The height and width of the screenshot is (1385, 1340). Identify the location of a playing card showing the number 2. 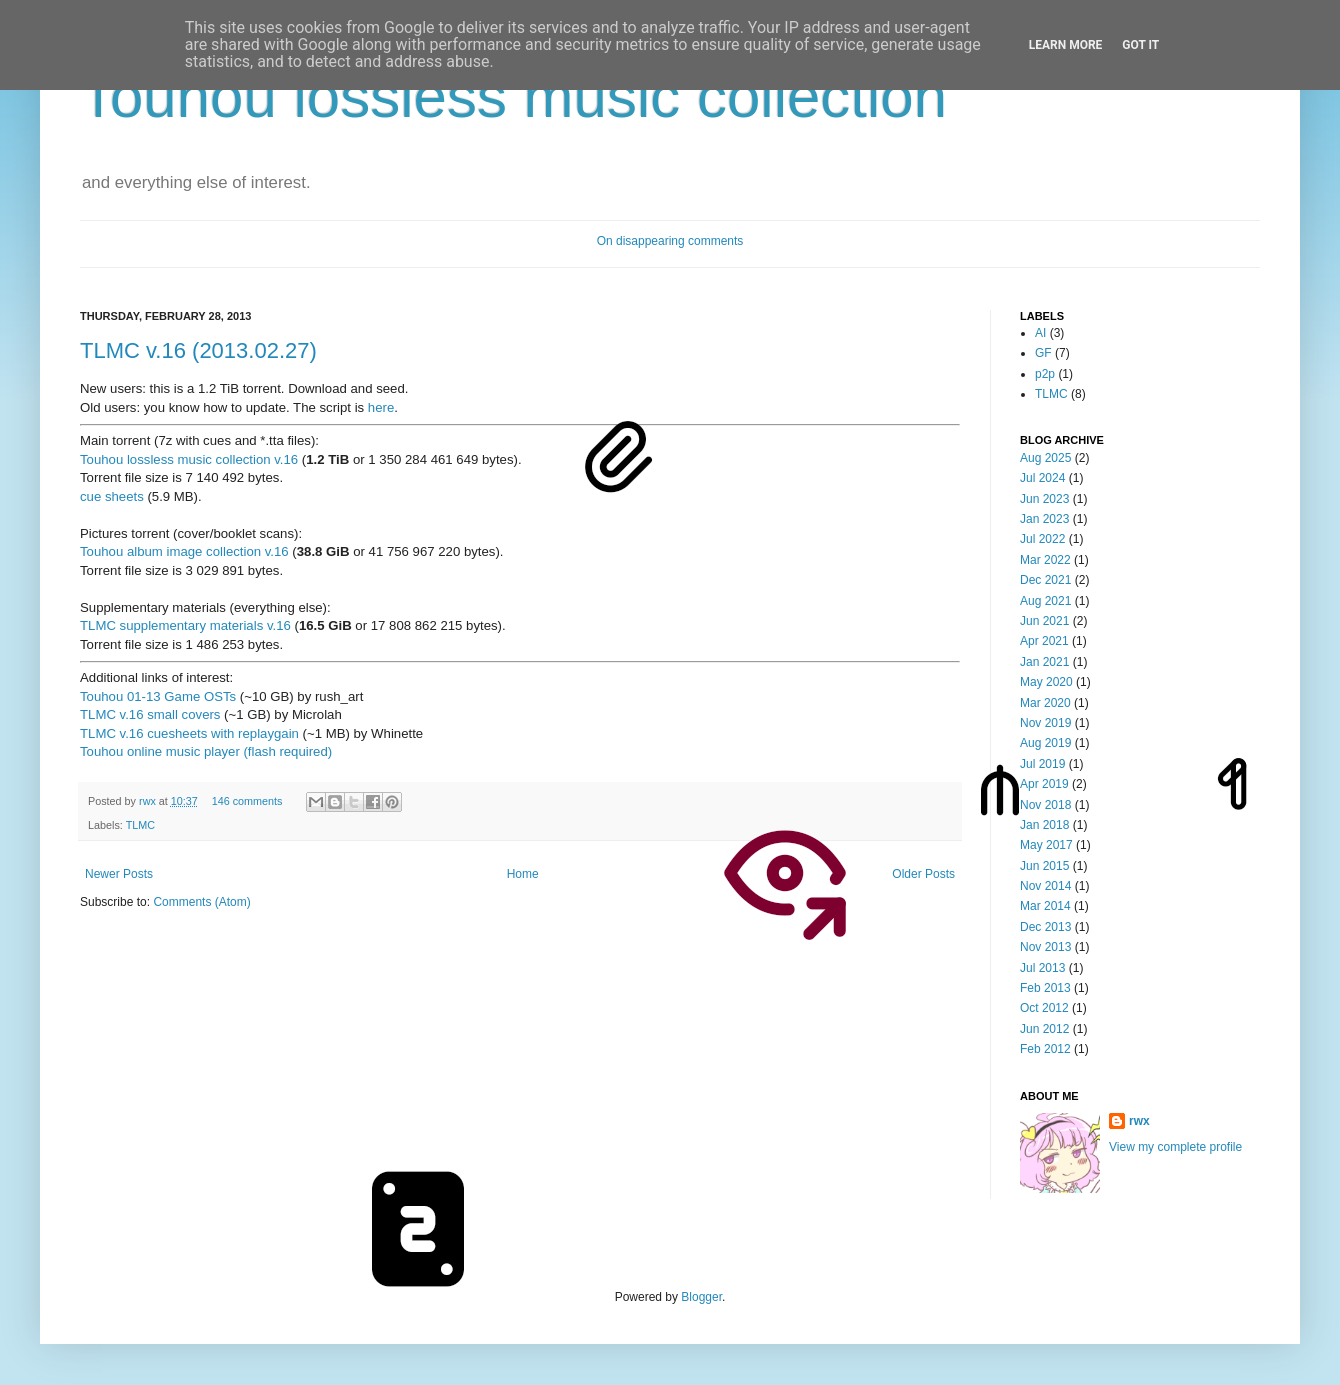
(418, 1229).